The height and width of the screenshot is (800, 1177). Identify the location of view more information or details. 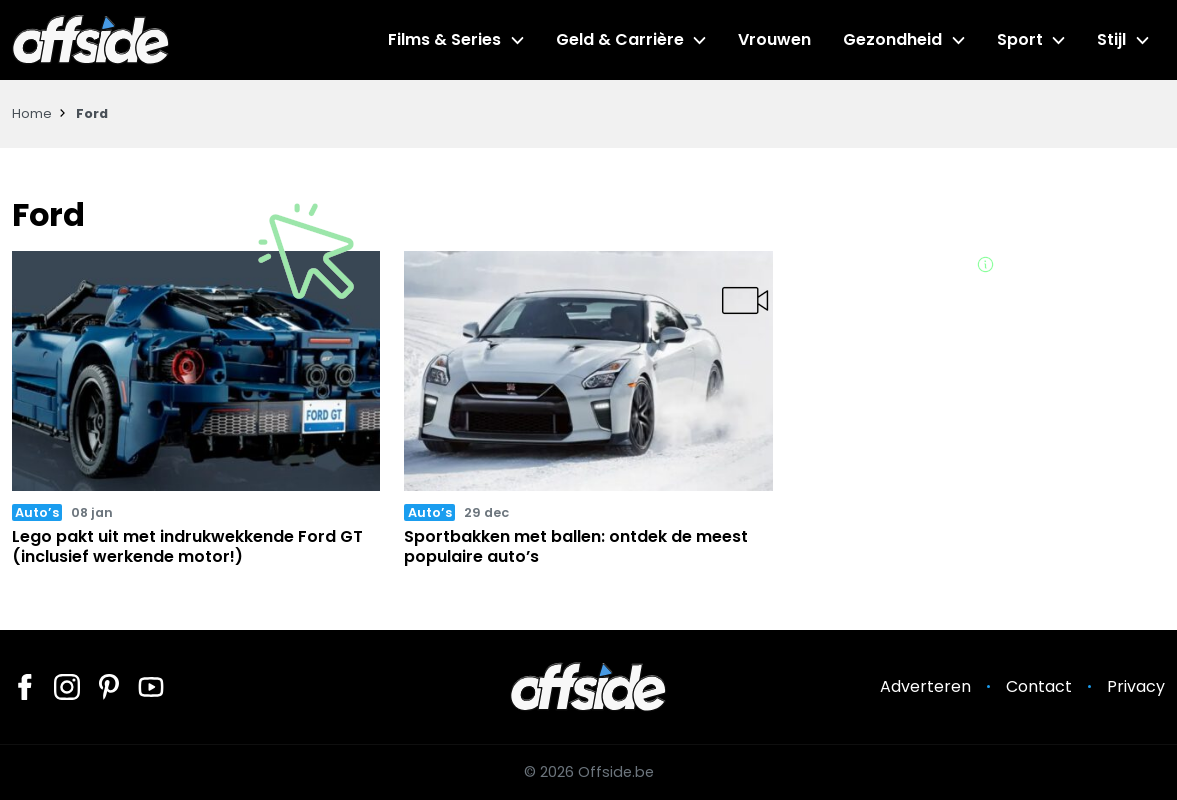
(985, 264).